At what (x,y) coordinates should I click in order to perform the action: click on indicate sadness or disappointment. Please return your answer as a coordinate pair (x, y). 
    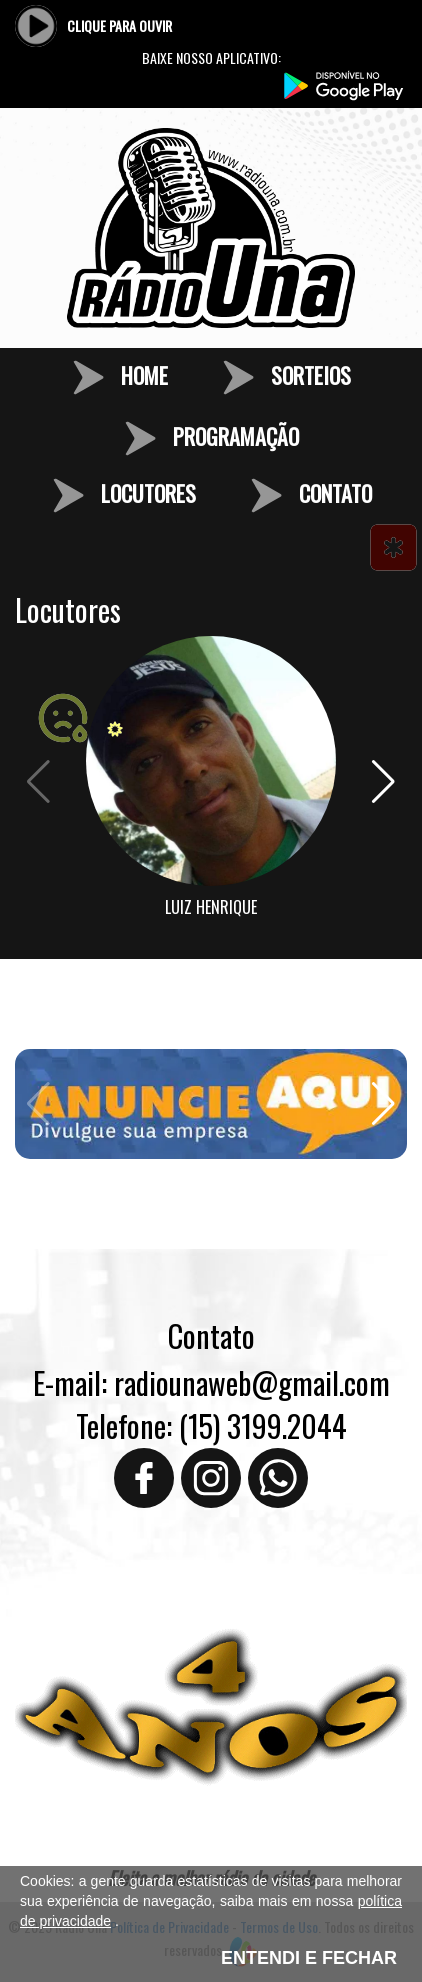
    Looking at the image, I should click on (63, 718).